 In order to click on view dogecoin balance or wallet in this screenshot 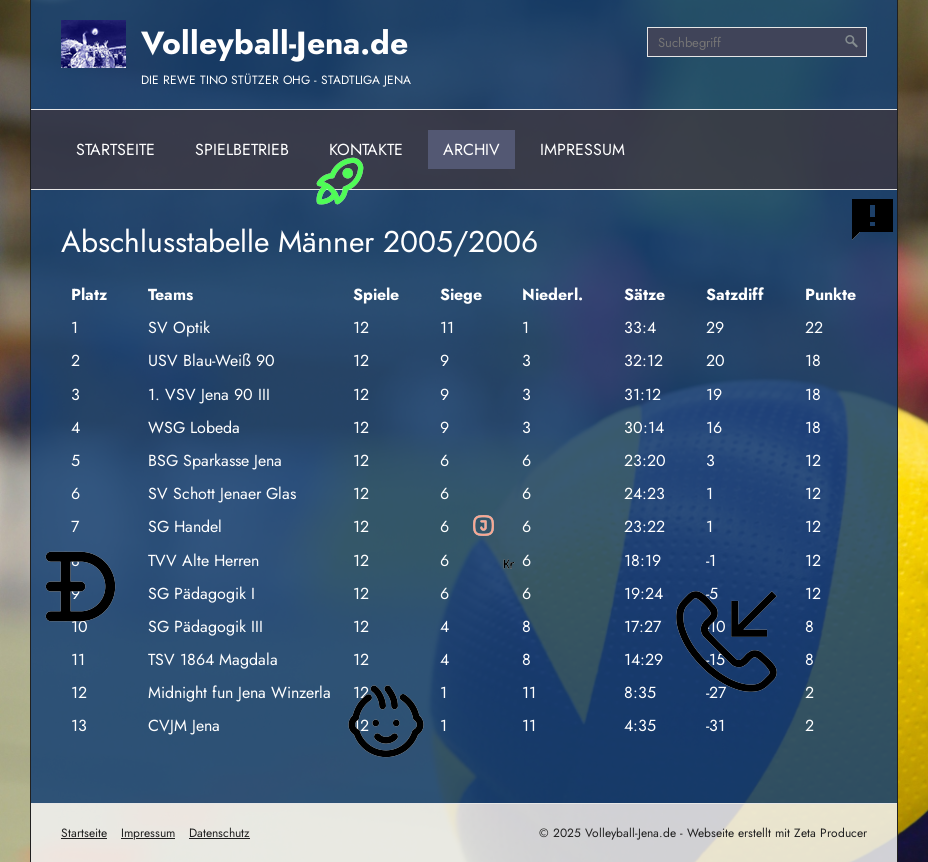, I will do `click(80, 586)`.